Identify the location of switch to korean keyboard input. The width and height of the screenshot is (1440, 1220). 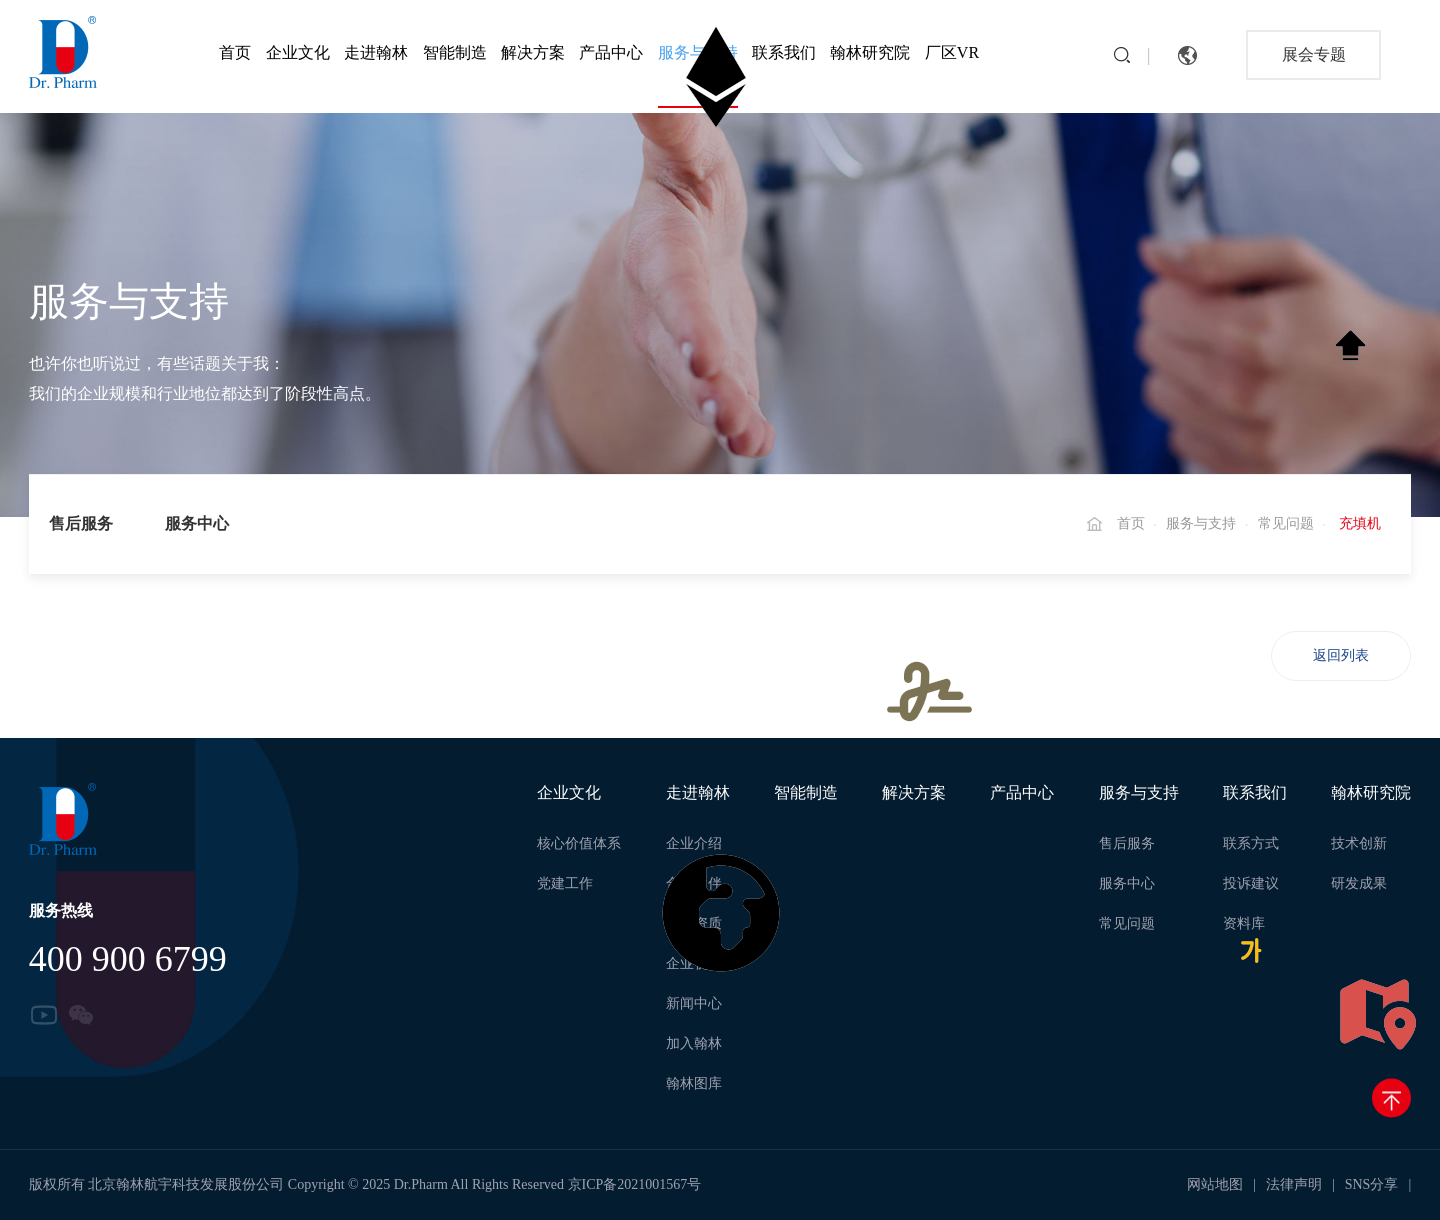
(1250, 950).